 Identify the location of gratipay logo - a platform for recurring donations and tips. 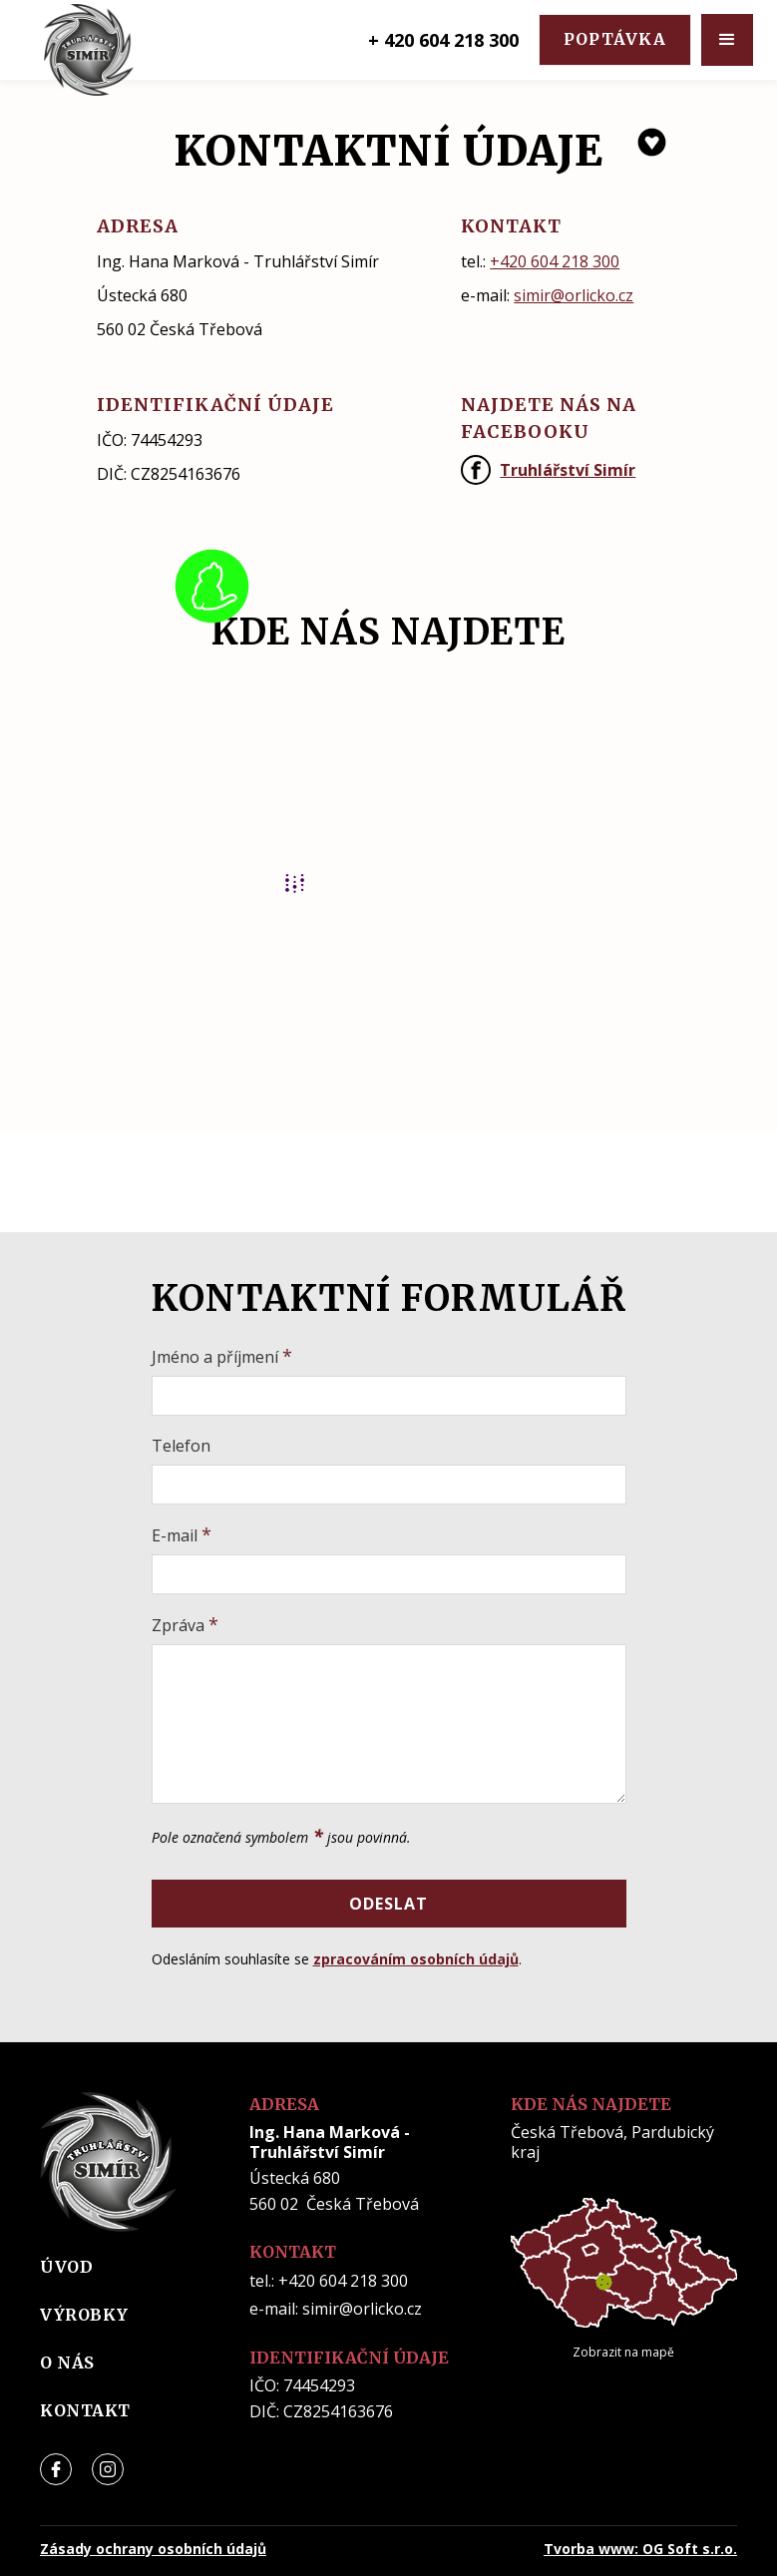
(651, 142).